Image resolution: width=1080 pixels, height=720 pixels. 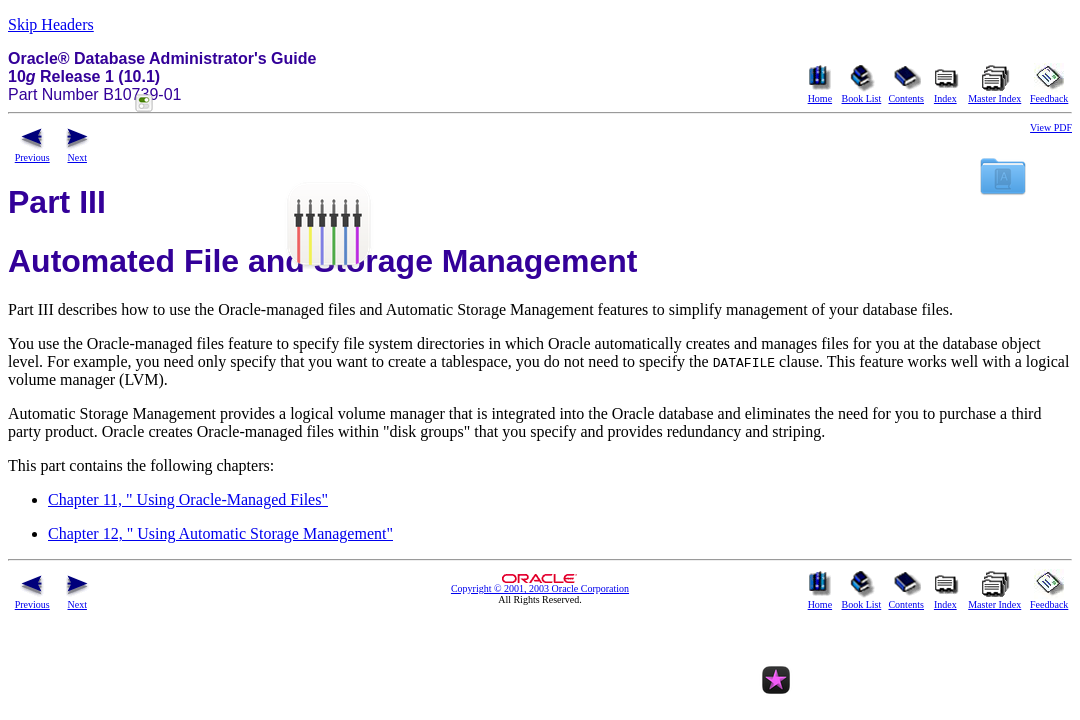 What do you see at coordinates (328, 223) in the screenshot?
I see `open pulseview signal analysis application` at bounding box center [328, 223].